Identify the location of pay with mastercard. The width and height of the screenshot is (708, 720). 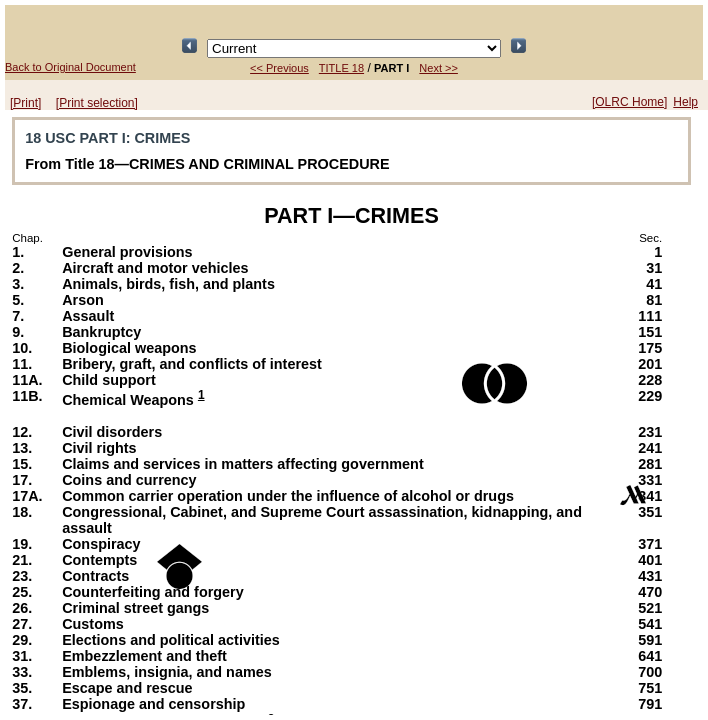
(494, 383).